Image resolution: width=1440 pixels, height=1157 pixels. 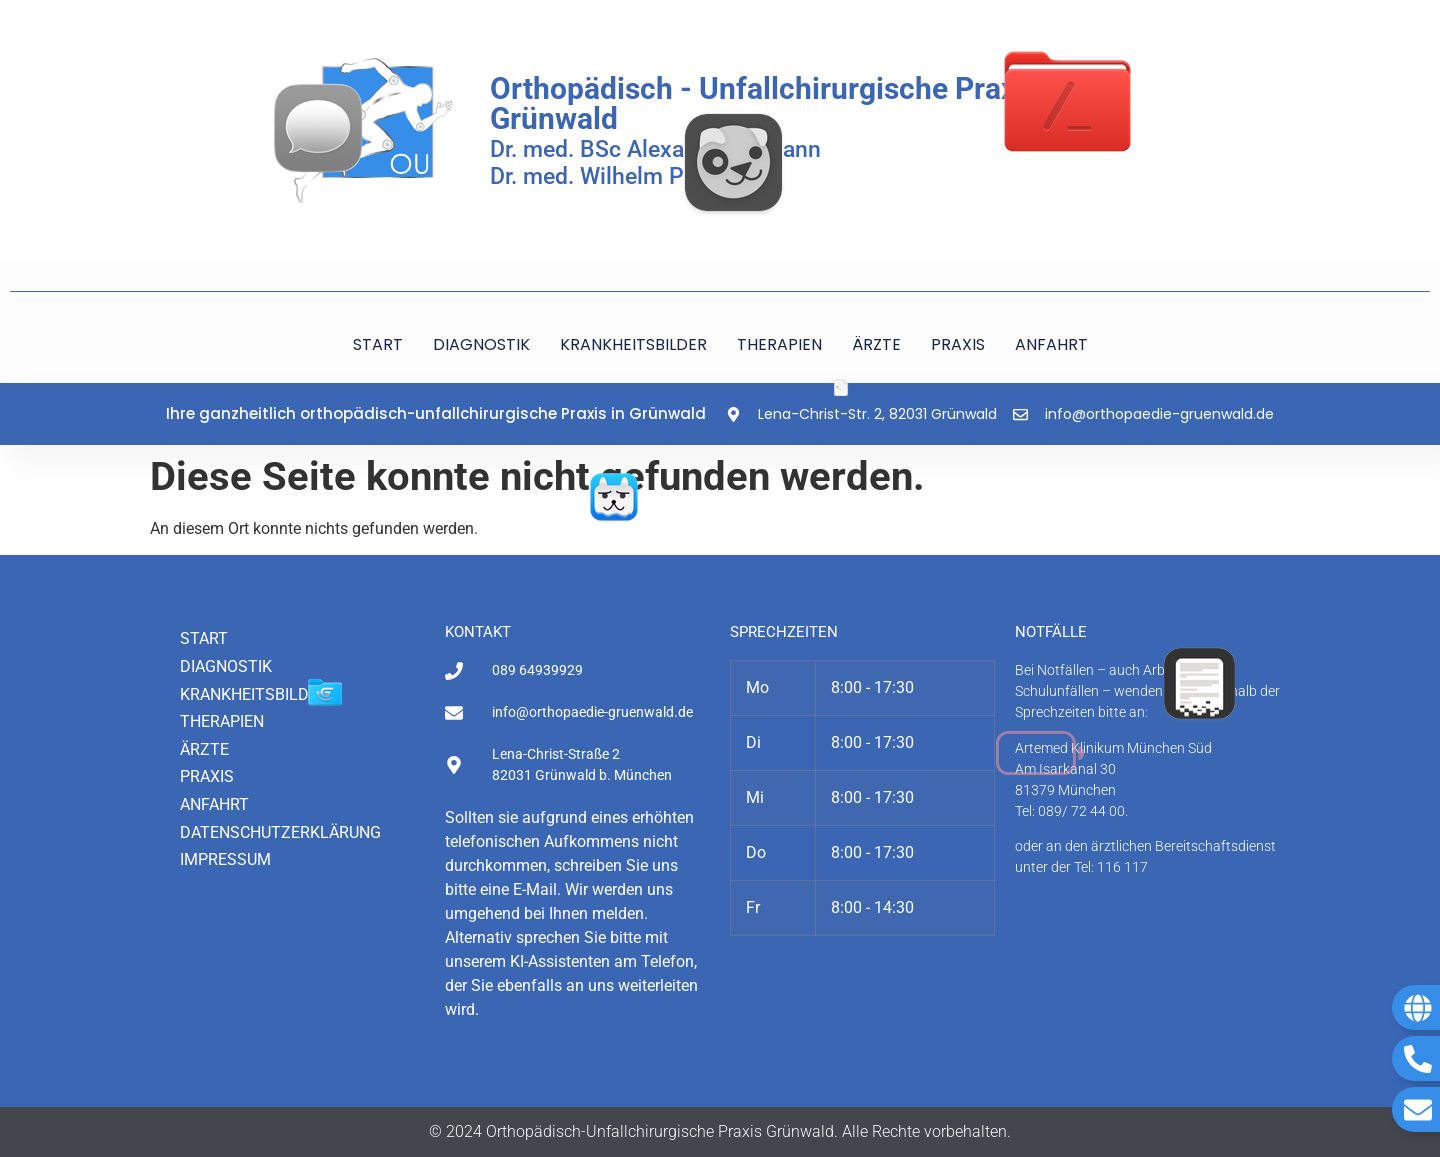 What do you see at coordinates (614, 497) in the screenshot?
I see `open Alpaca AI chat application` at bounding box center [614, 497].